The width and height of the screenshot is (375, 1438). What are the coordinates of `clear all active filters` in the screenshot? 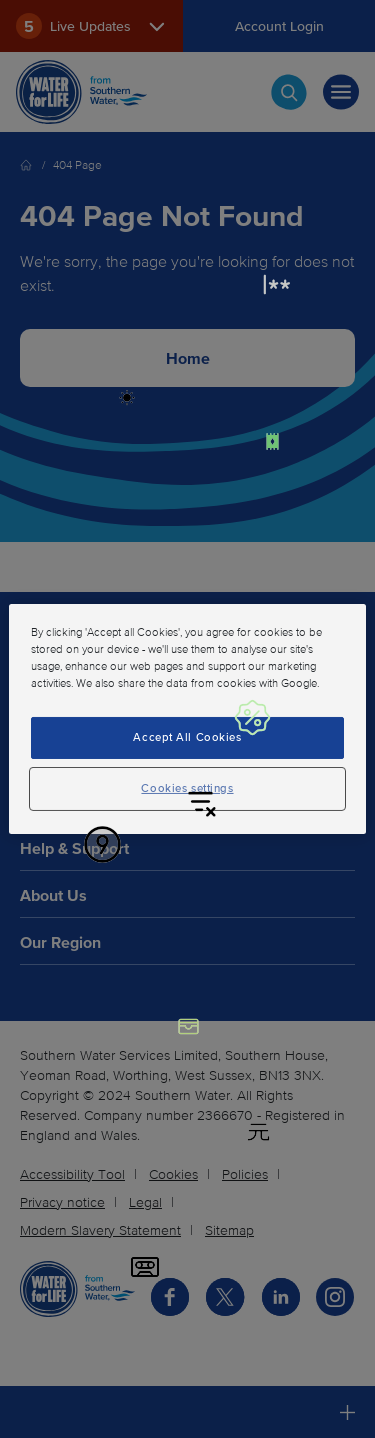 It's located at (200, 801).